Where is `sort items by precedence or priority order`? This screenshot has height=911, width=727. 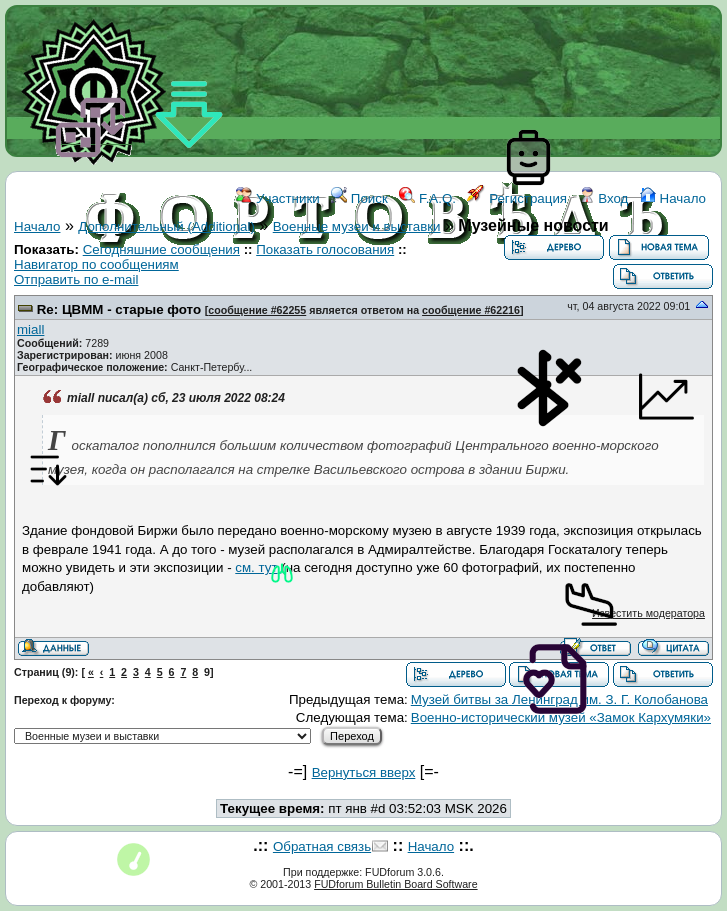 sort items by precedence or priority order is located at coordinates (90, 127).